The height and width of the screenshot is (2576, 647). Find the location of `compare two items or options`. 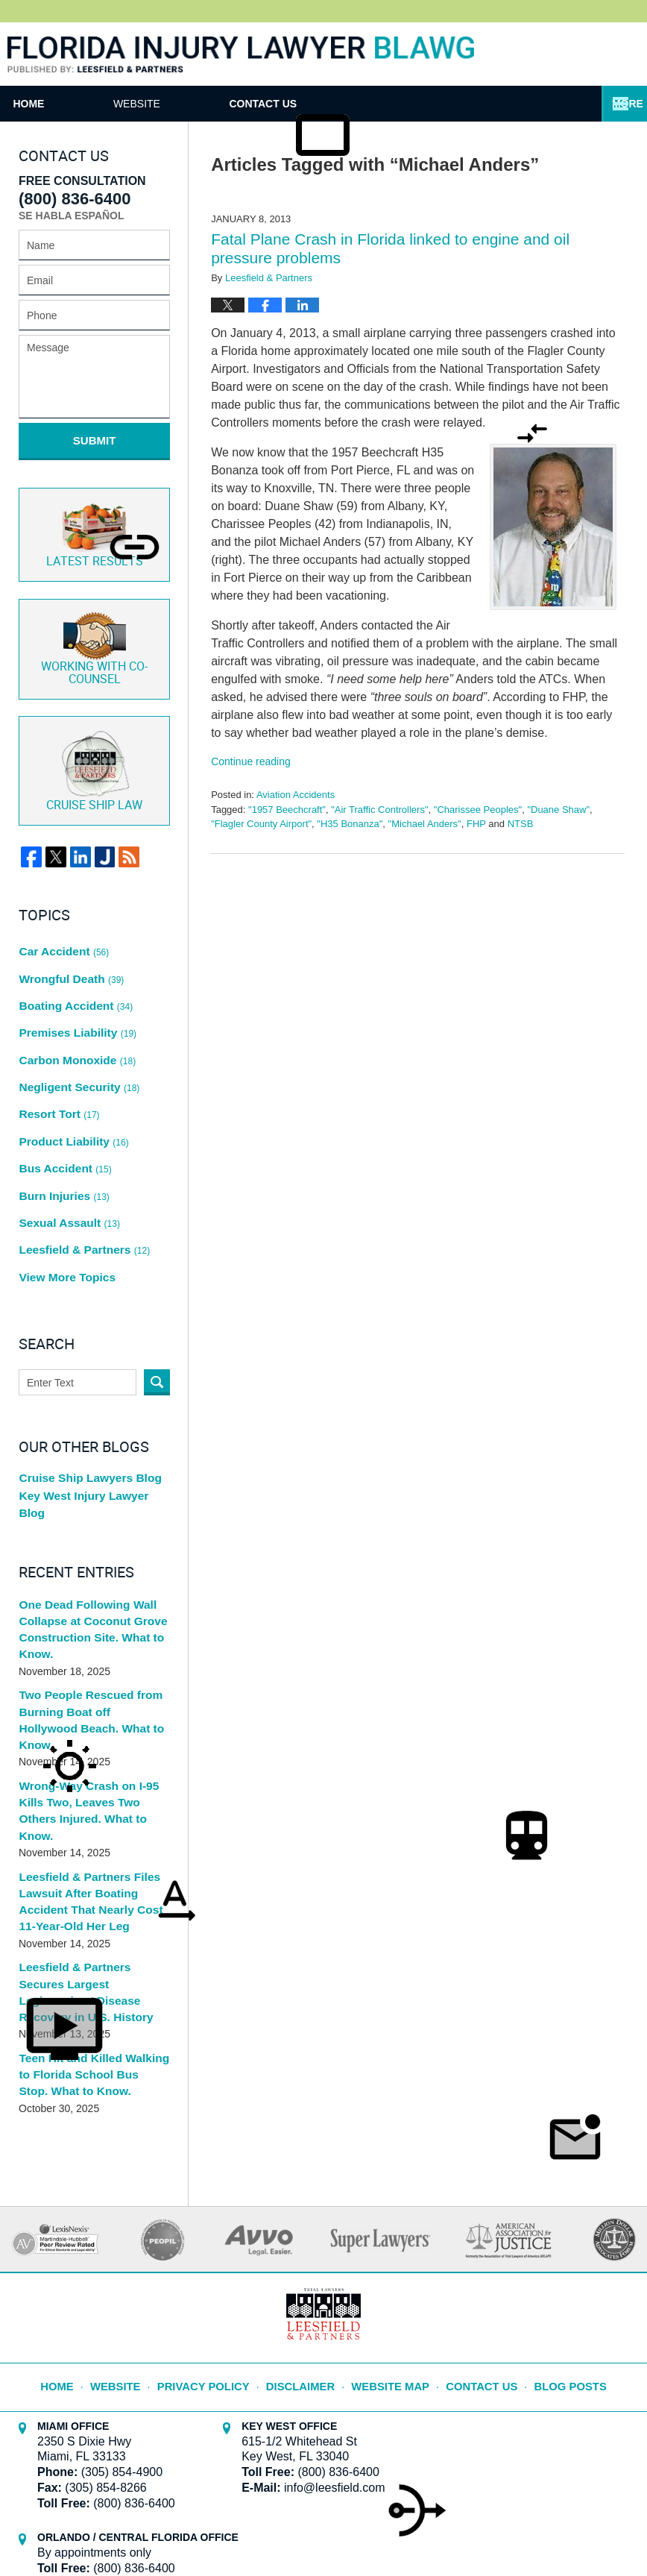

compare two items or options is located at coordinates (532, 433).